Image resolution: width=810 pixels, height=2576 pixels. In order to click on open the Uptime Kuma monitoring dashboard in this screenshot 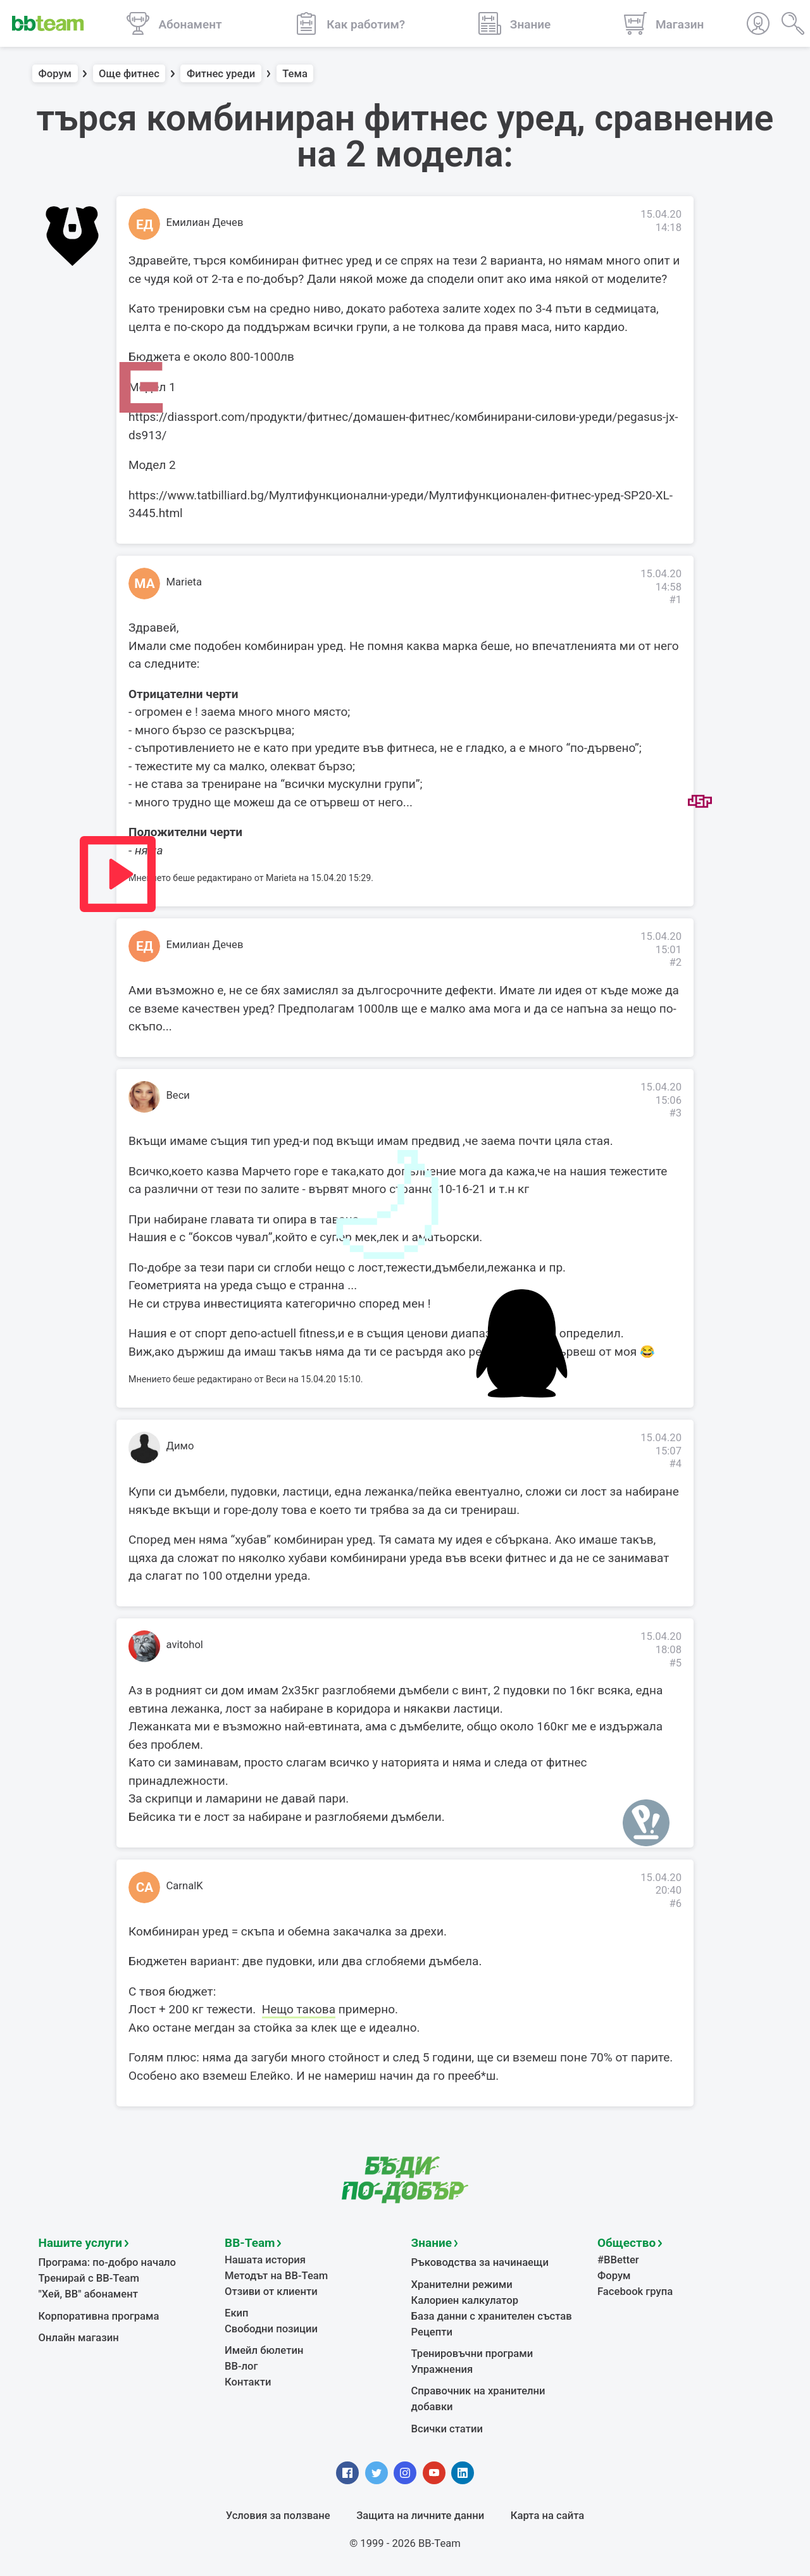, I will do `click(72, 236)`.